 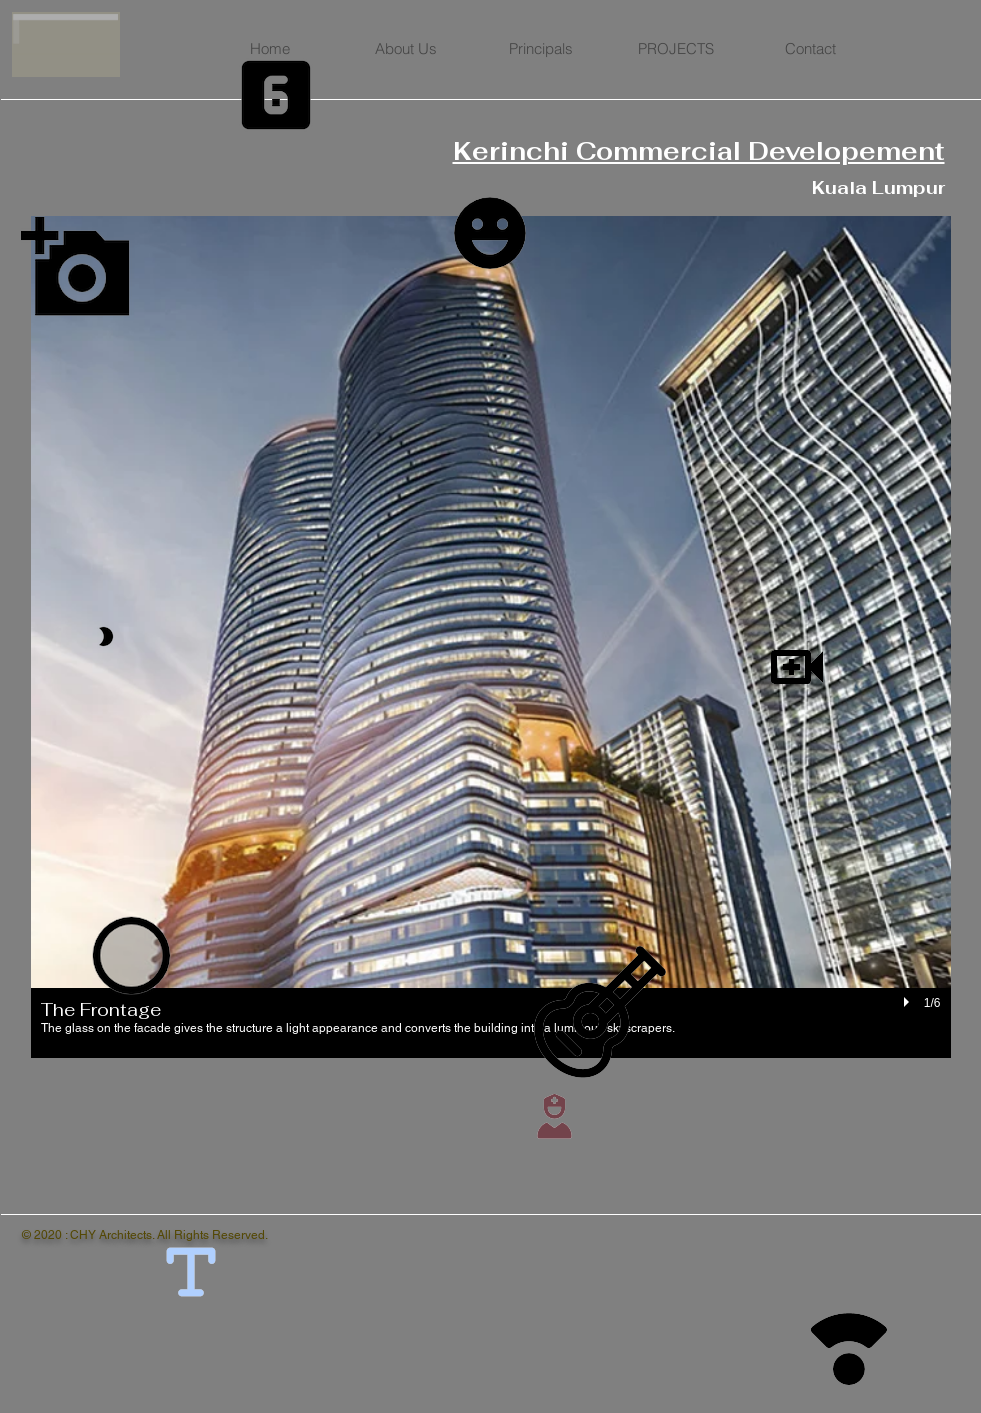 I want to click on calibrate your device's compass, so click(x=849, y=1349).